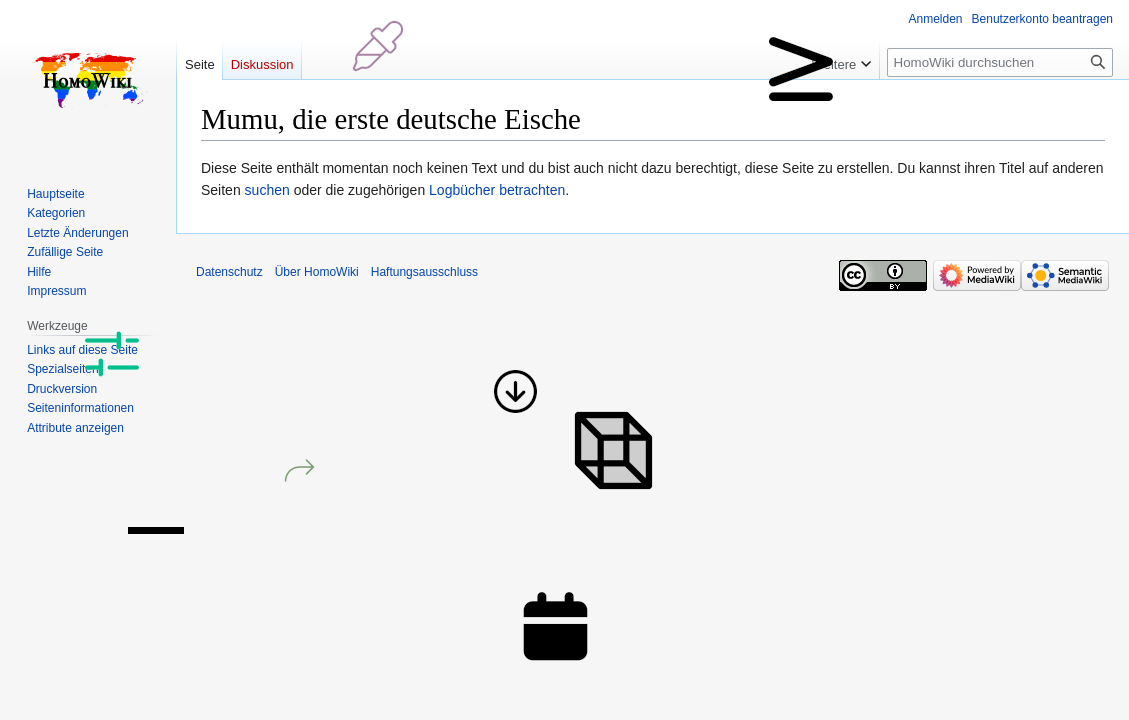  What do you see at coordinates (112, 354) in the screenshot?
I see `adjust settings or preferences` at bounding box center [112, 354].